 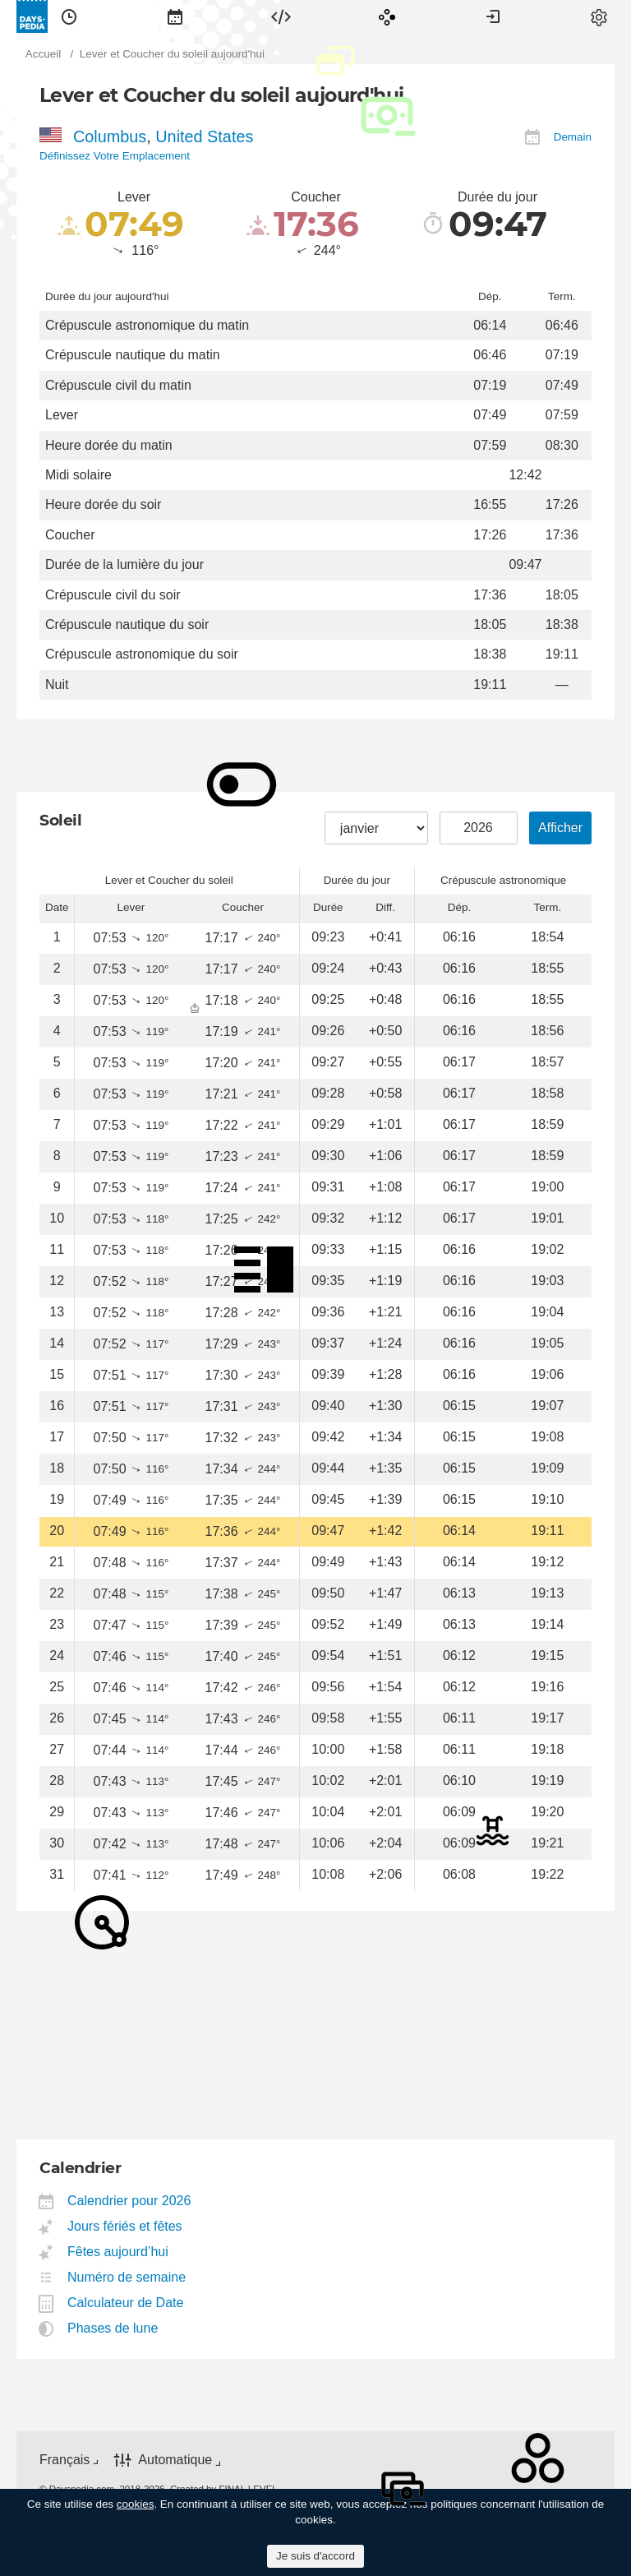 I want to click on remove funds or decrease balance, so click(x=403, y=2489).